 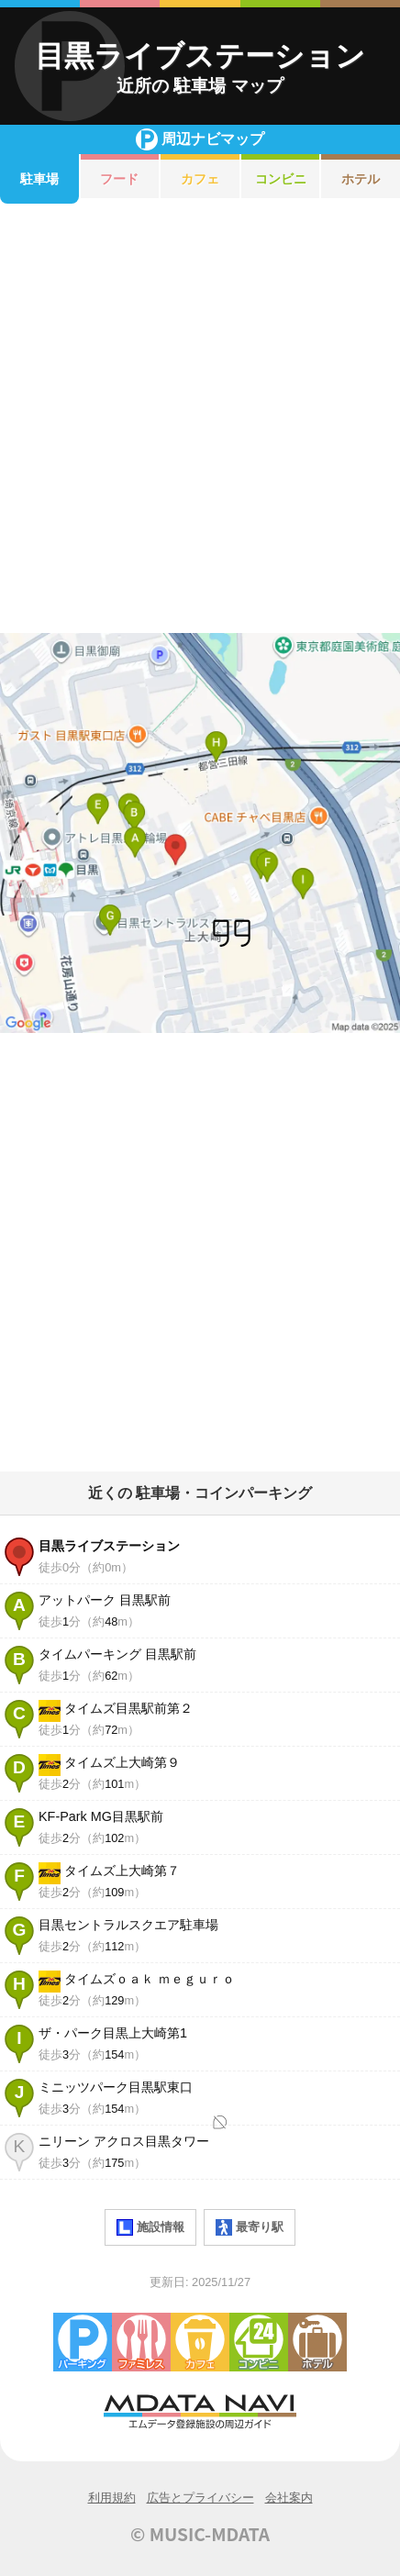 I want to click on insert a block quote, so click(x=231, y=932).